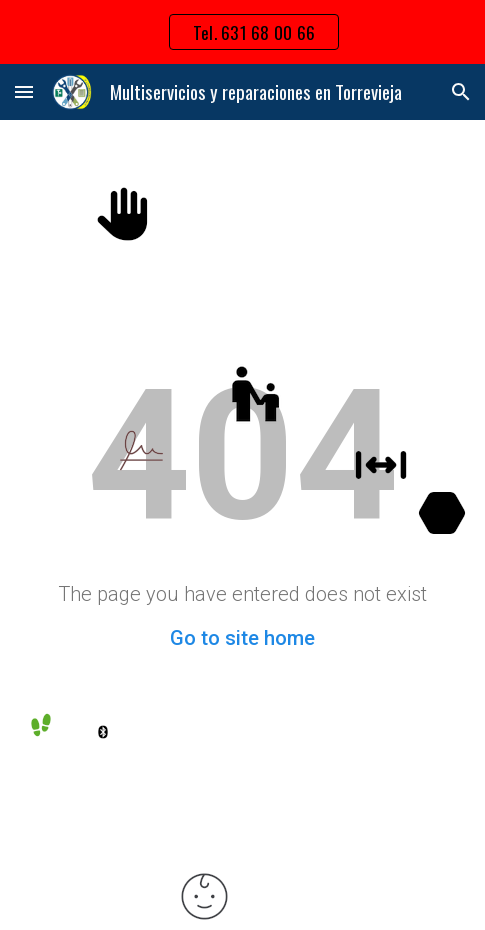 Image resolution: width=485 pixels, height=930 pixels. I want to click on add your signature to a document, so click(141, 450).